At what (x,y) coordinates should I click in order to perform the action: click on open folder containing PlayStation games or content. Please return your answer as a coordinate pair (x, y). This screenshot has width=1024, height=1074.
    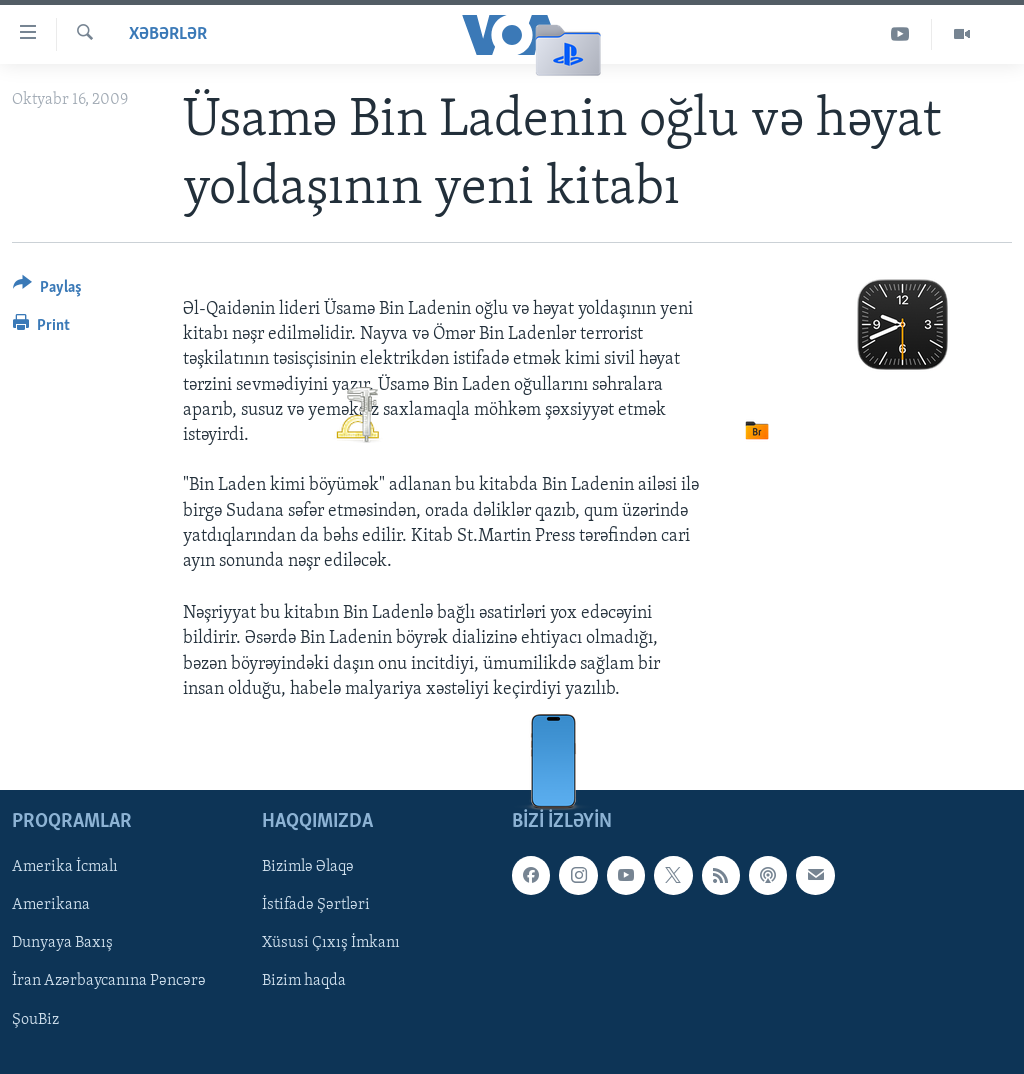
    Looking at the image, I should click on (568, 52).